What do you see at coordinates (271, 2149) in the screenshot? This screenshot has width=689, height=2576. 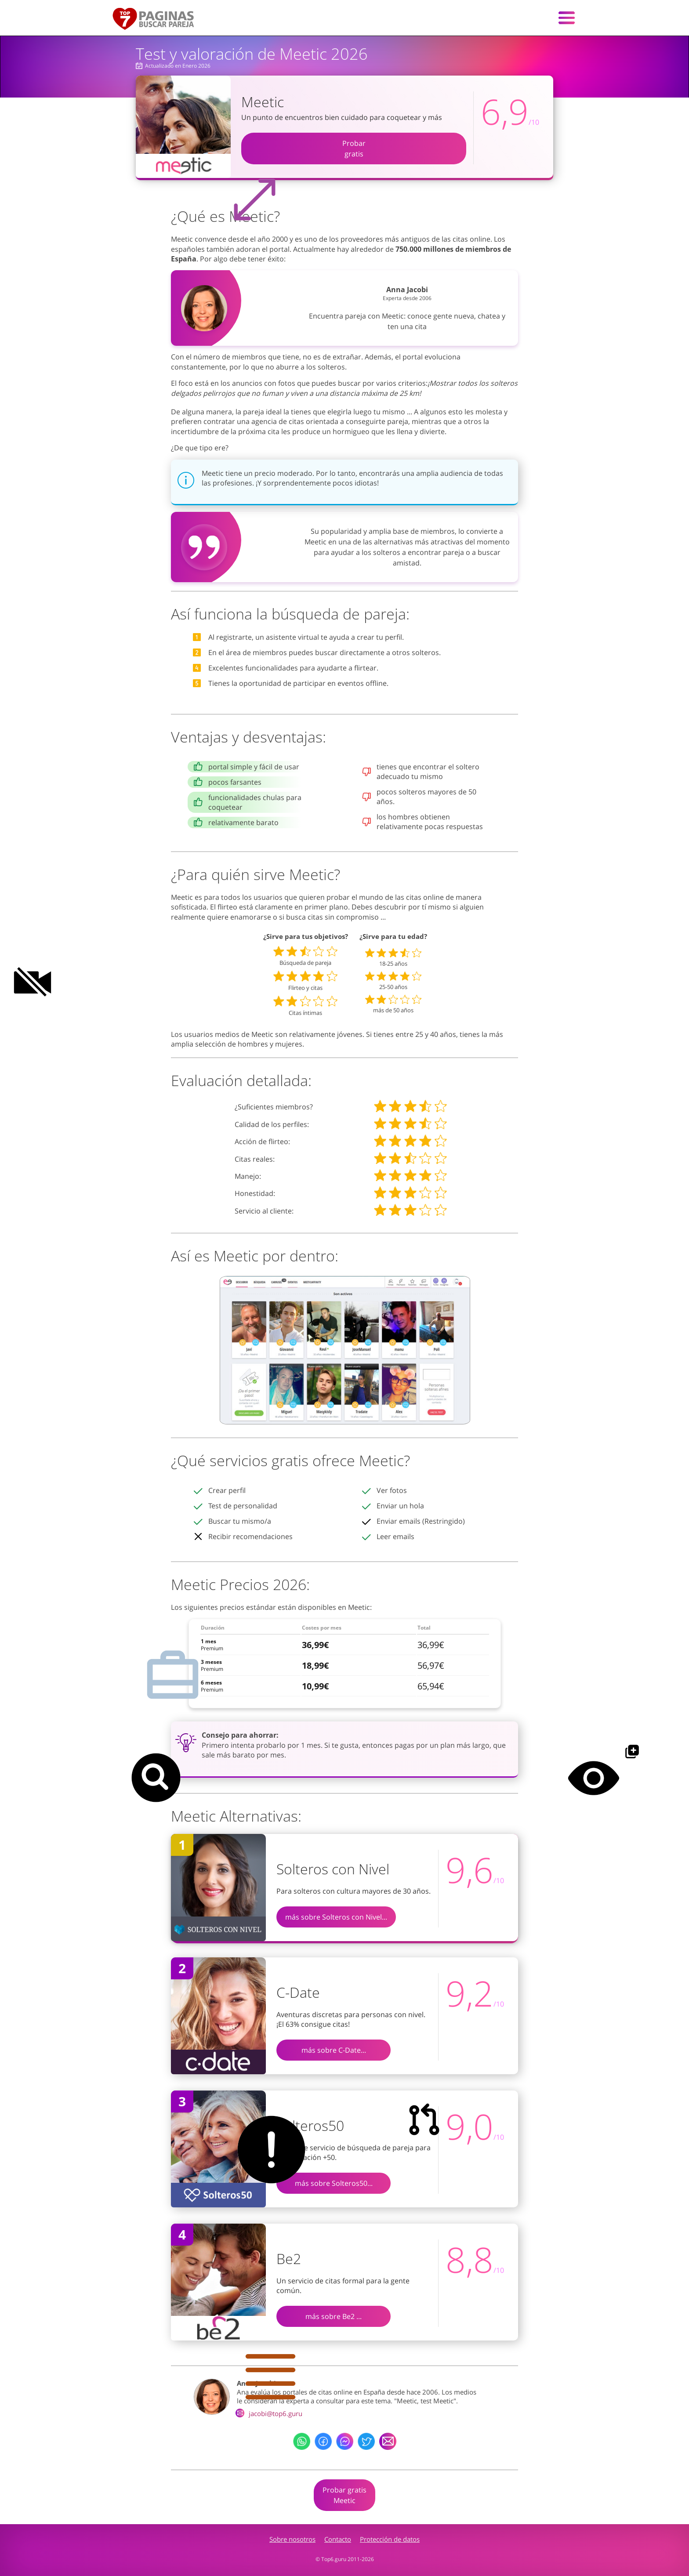 I see `indicates a warning or error state` at bounding box center [271, 2149].